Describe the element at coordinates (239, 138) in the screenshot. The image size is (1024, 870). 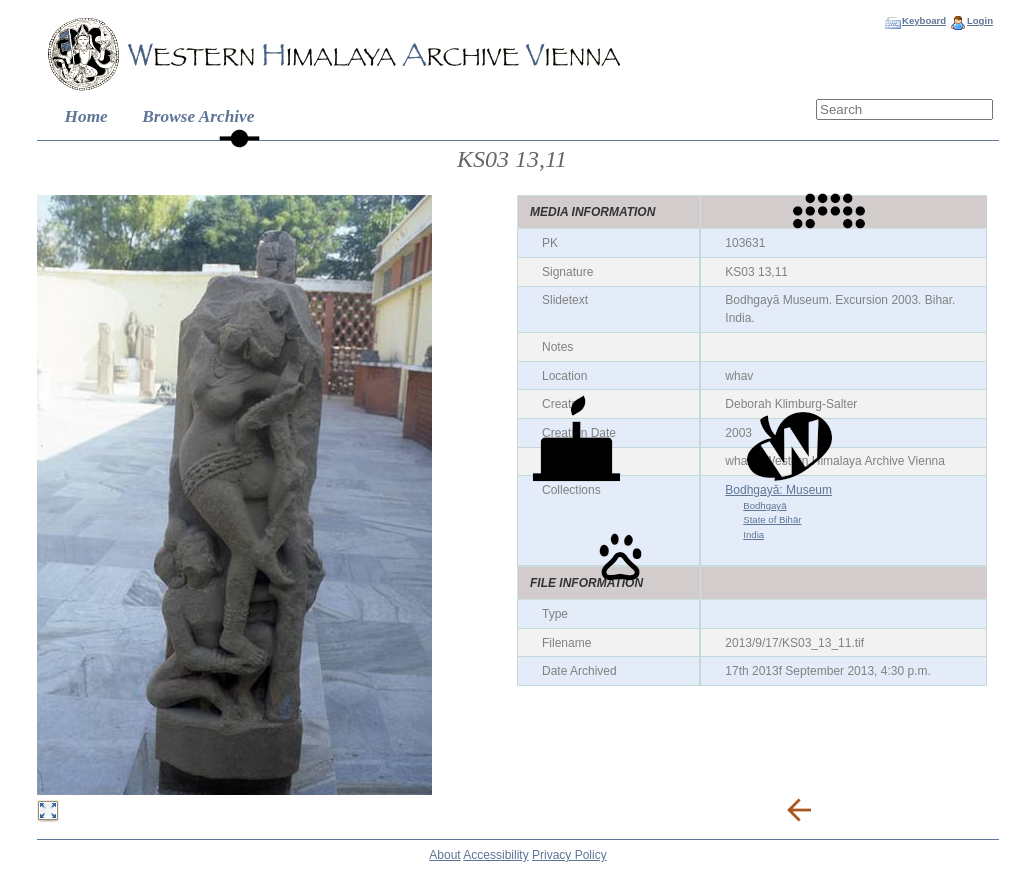
I see `view commit details in version control` at that location.